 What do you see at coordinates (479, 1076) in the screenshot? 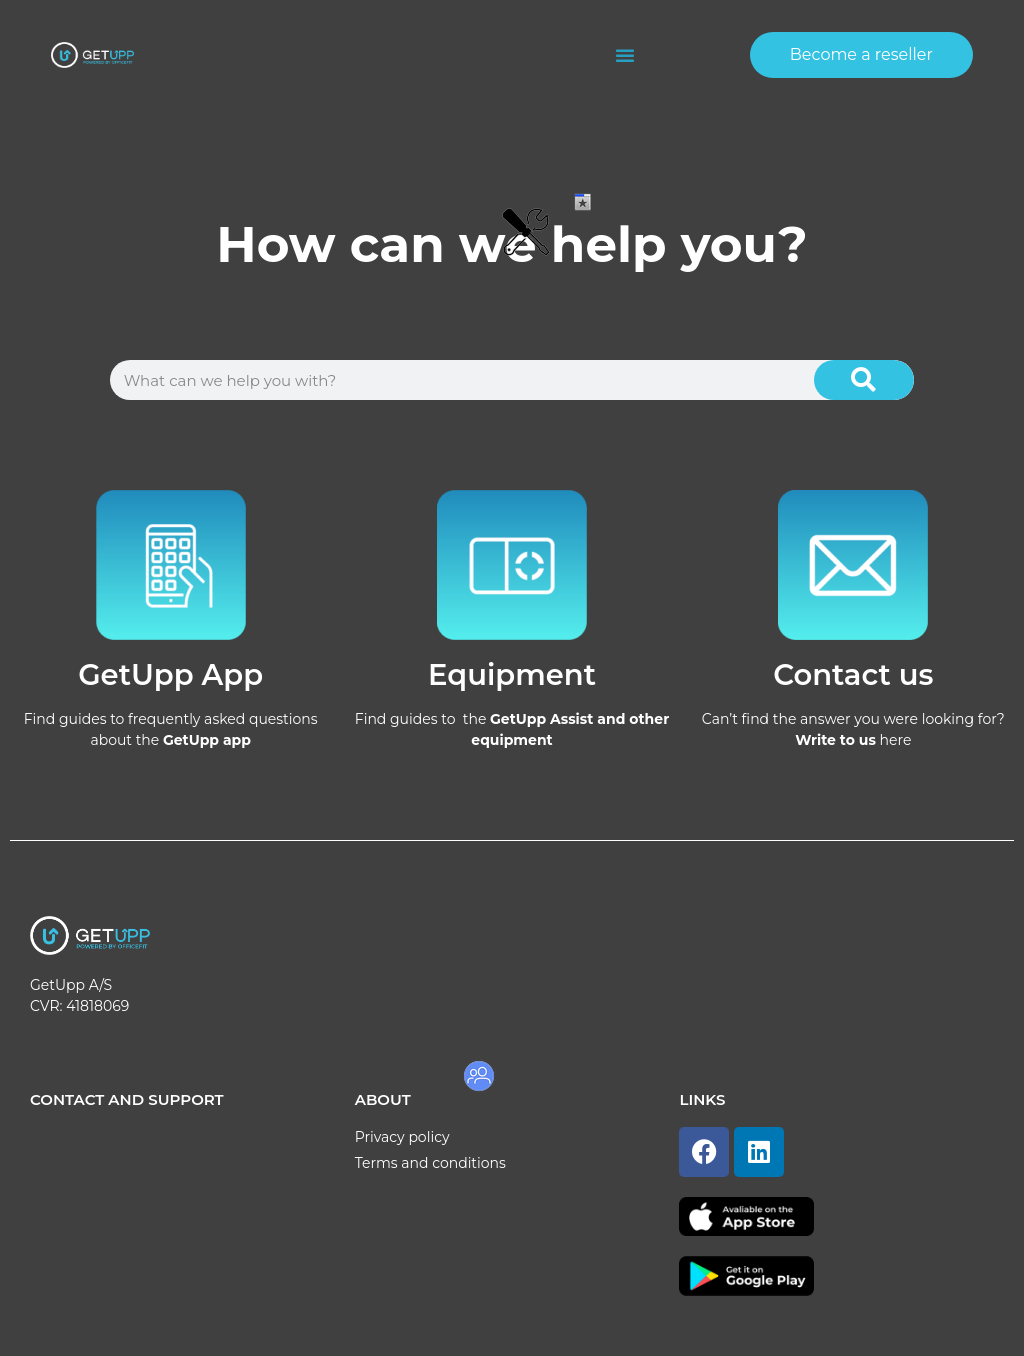
I see `manage user accounts and preferences` at bounding box center [479, 1076].